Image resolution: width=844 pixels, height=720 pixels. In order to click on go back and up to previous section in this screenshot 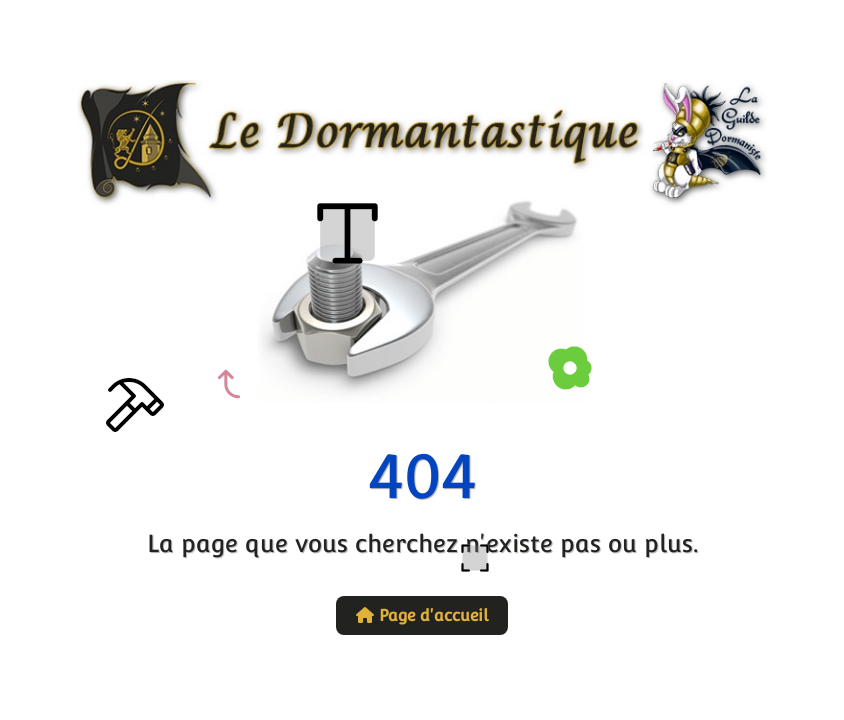, I will do `click(229, 384)`.